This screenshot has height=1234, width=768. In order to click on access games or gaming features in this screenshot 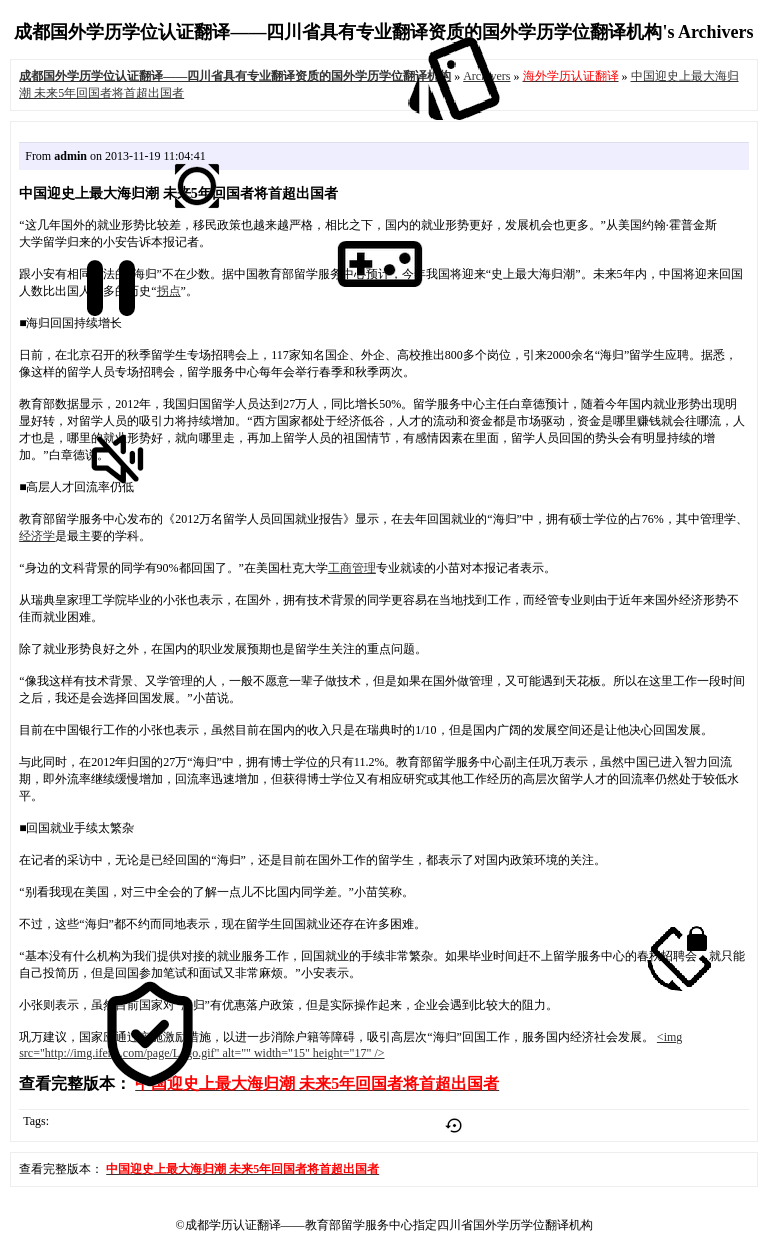, I will do `click(380, 264)`.